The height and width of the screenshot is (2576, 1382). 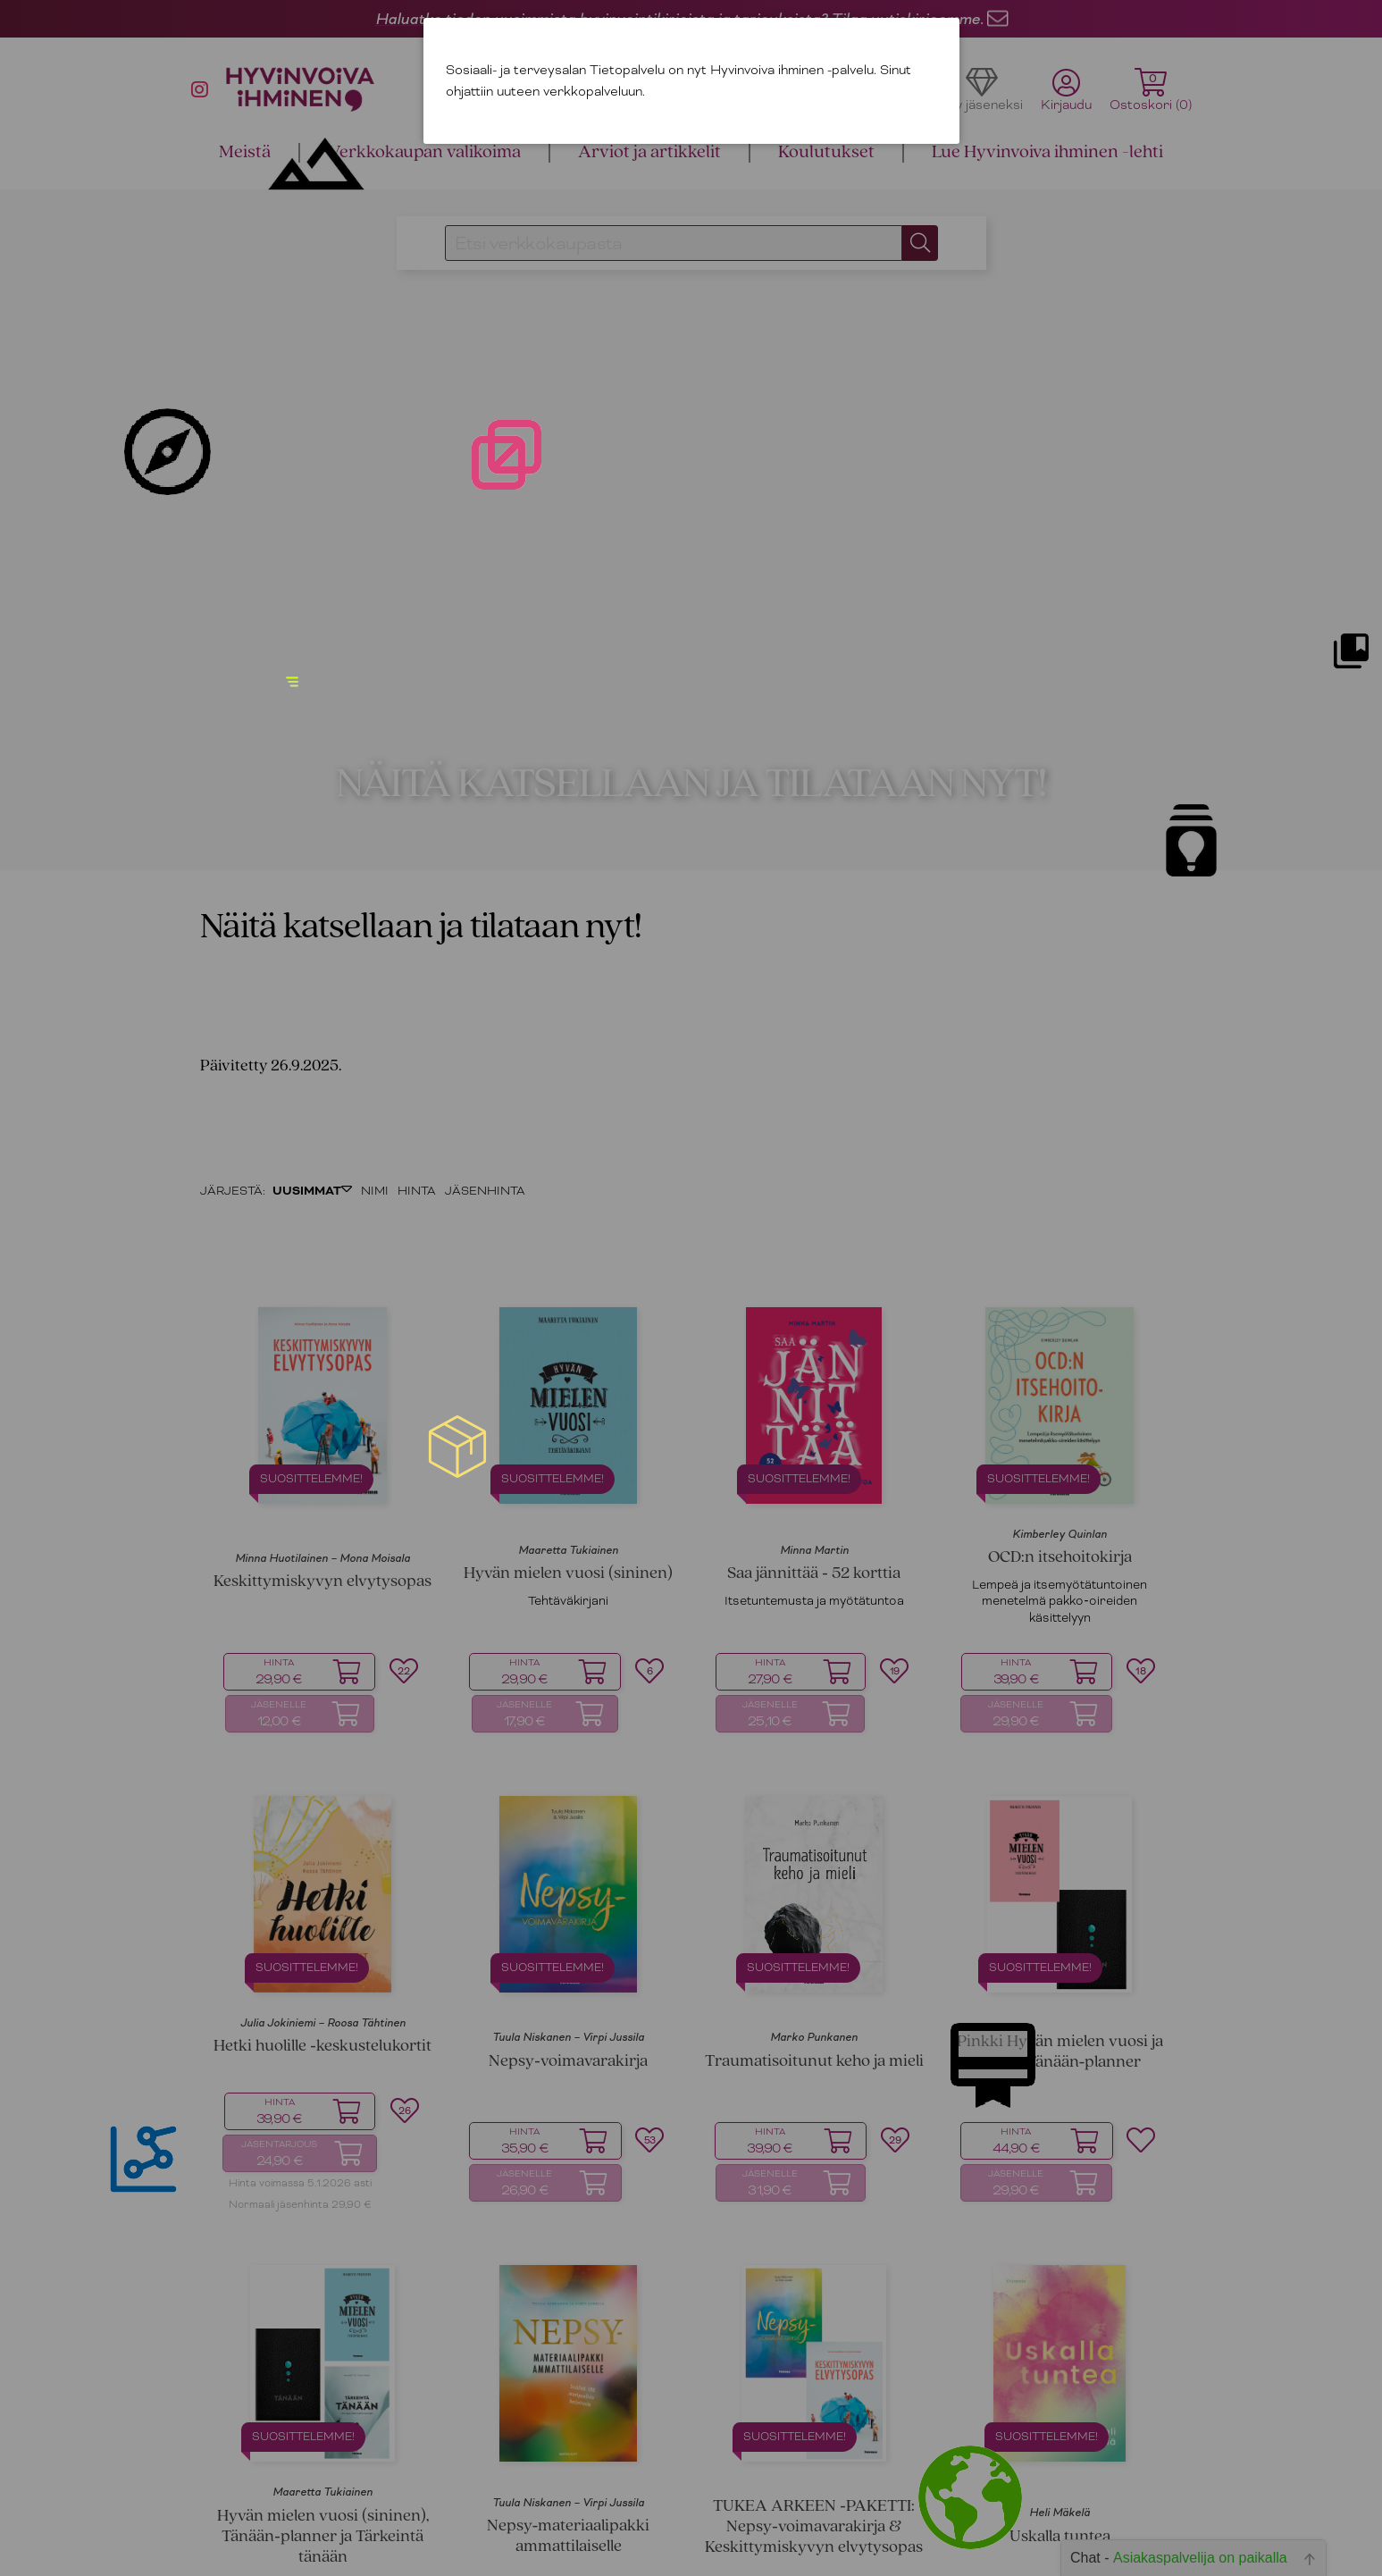 What do you see at coordinates (292, 682) in the screenshot?
I see `open navigation menu` at bounding box center [292, 682].